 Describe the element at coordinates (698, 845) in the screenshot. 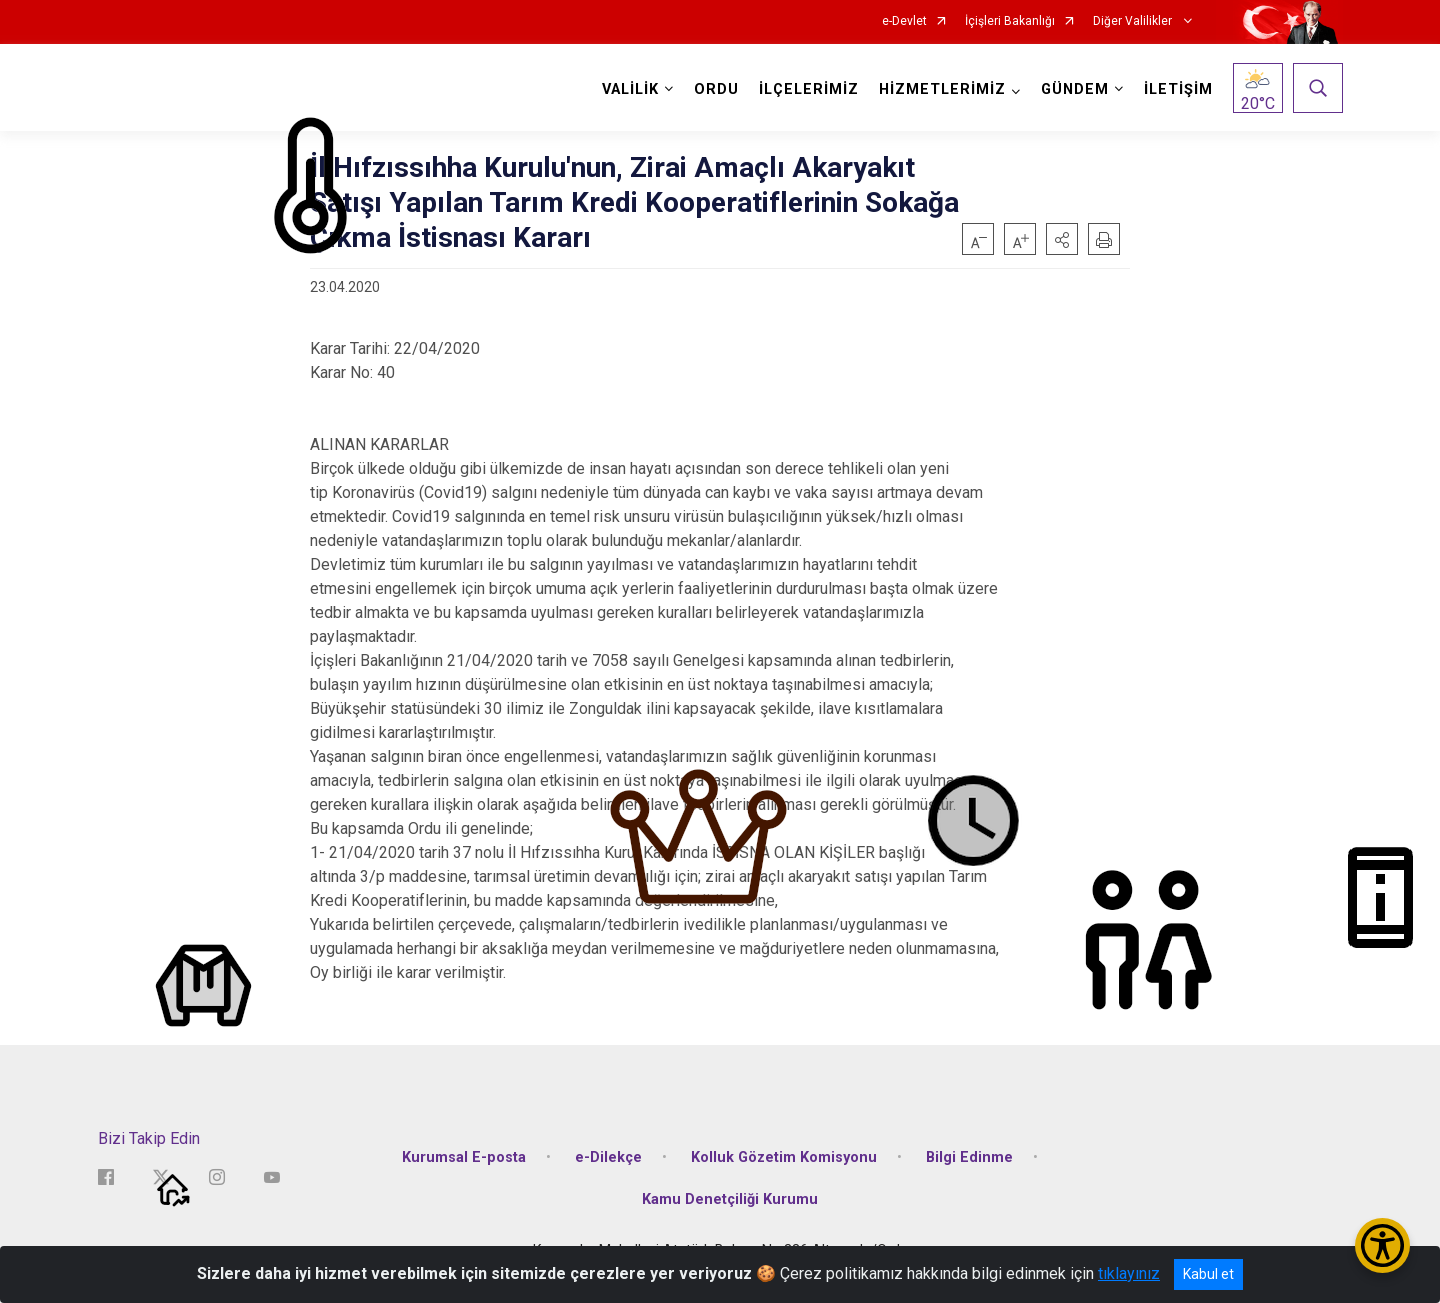

I see `indicates premium or VIP membership status` at that location.